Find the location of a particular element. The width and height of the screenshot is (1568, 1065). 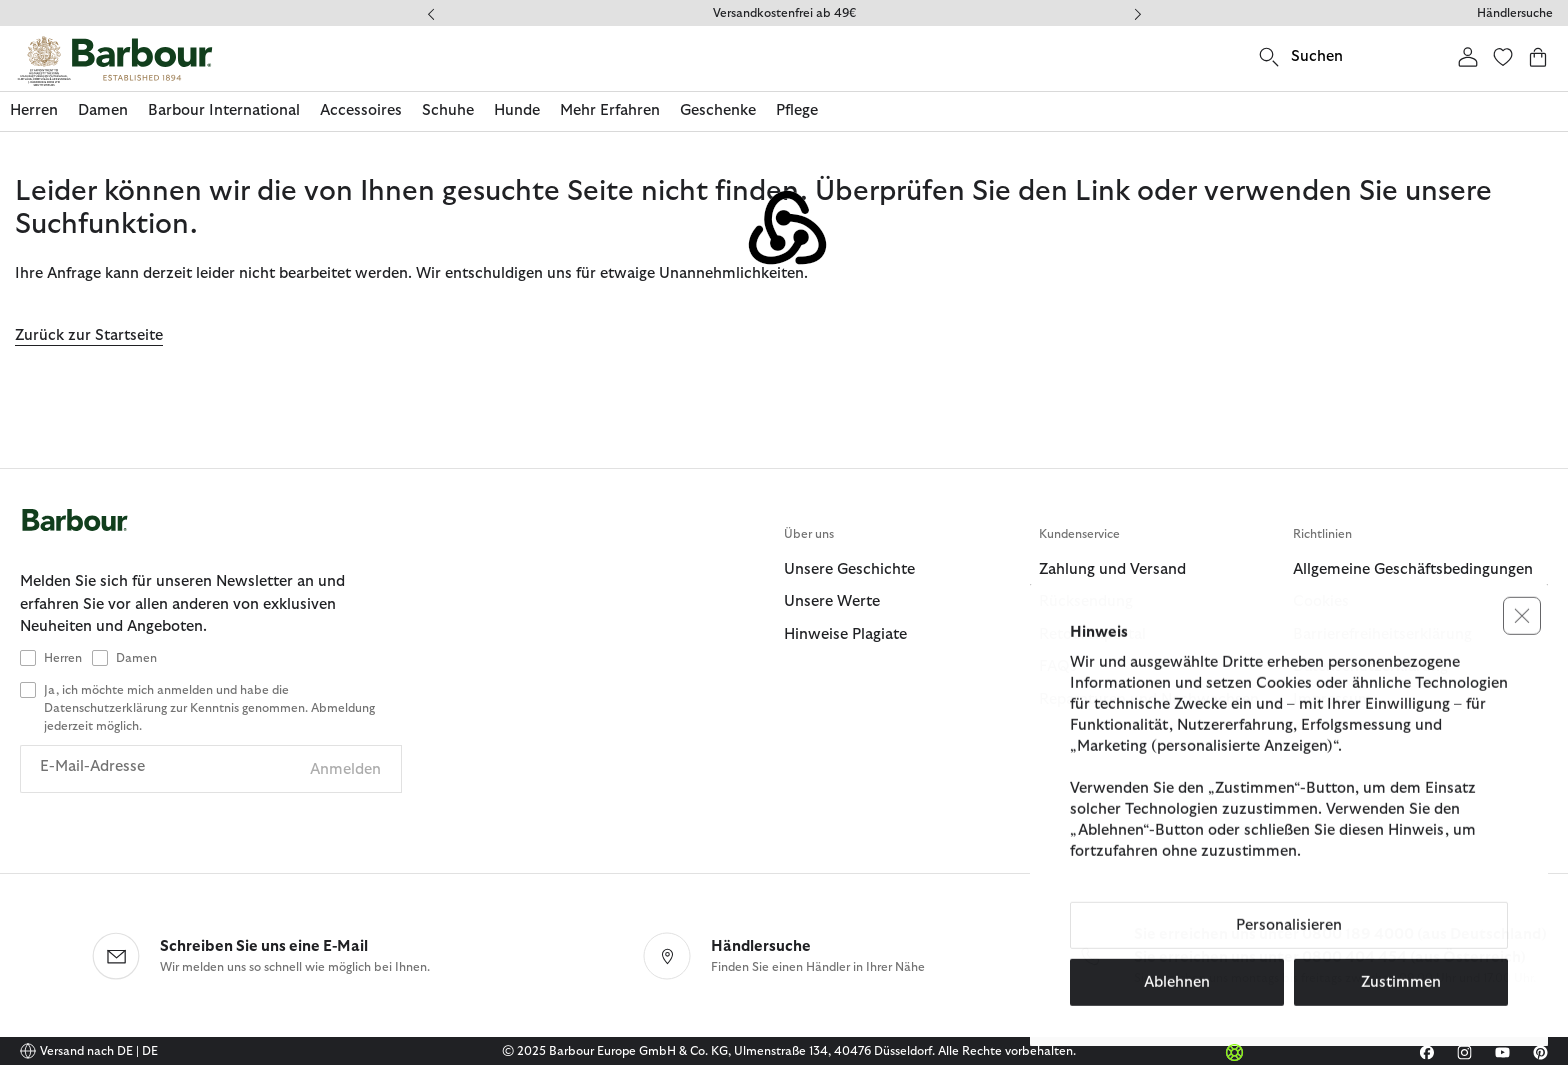

access help or support is located at coordinates (1234, 1052).